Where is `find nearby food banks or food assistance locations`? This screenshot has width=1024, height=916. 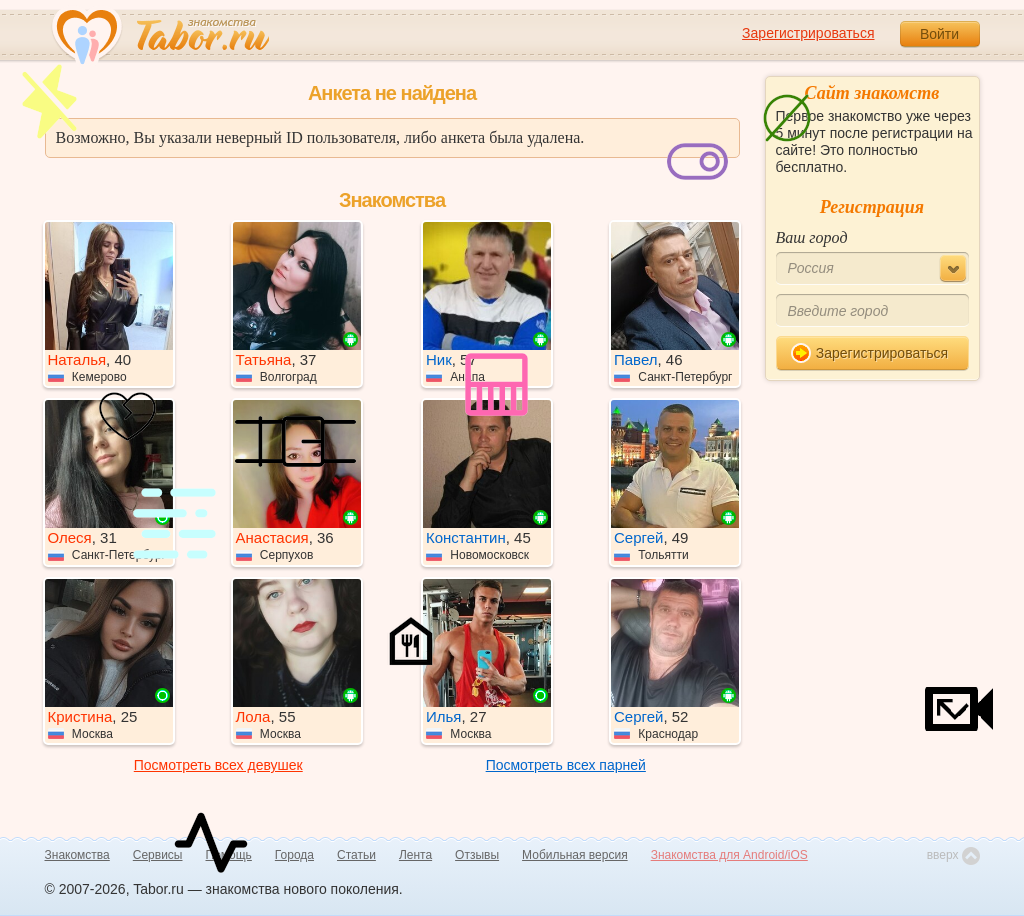
find nearby food banks or food assistance locations is located at coordinates (411, 641).